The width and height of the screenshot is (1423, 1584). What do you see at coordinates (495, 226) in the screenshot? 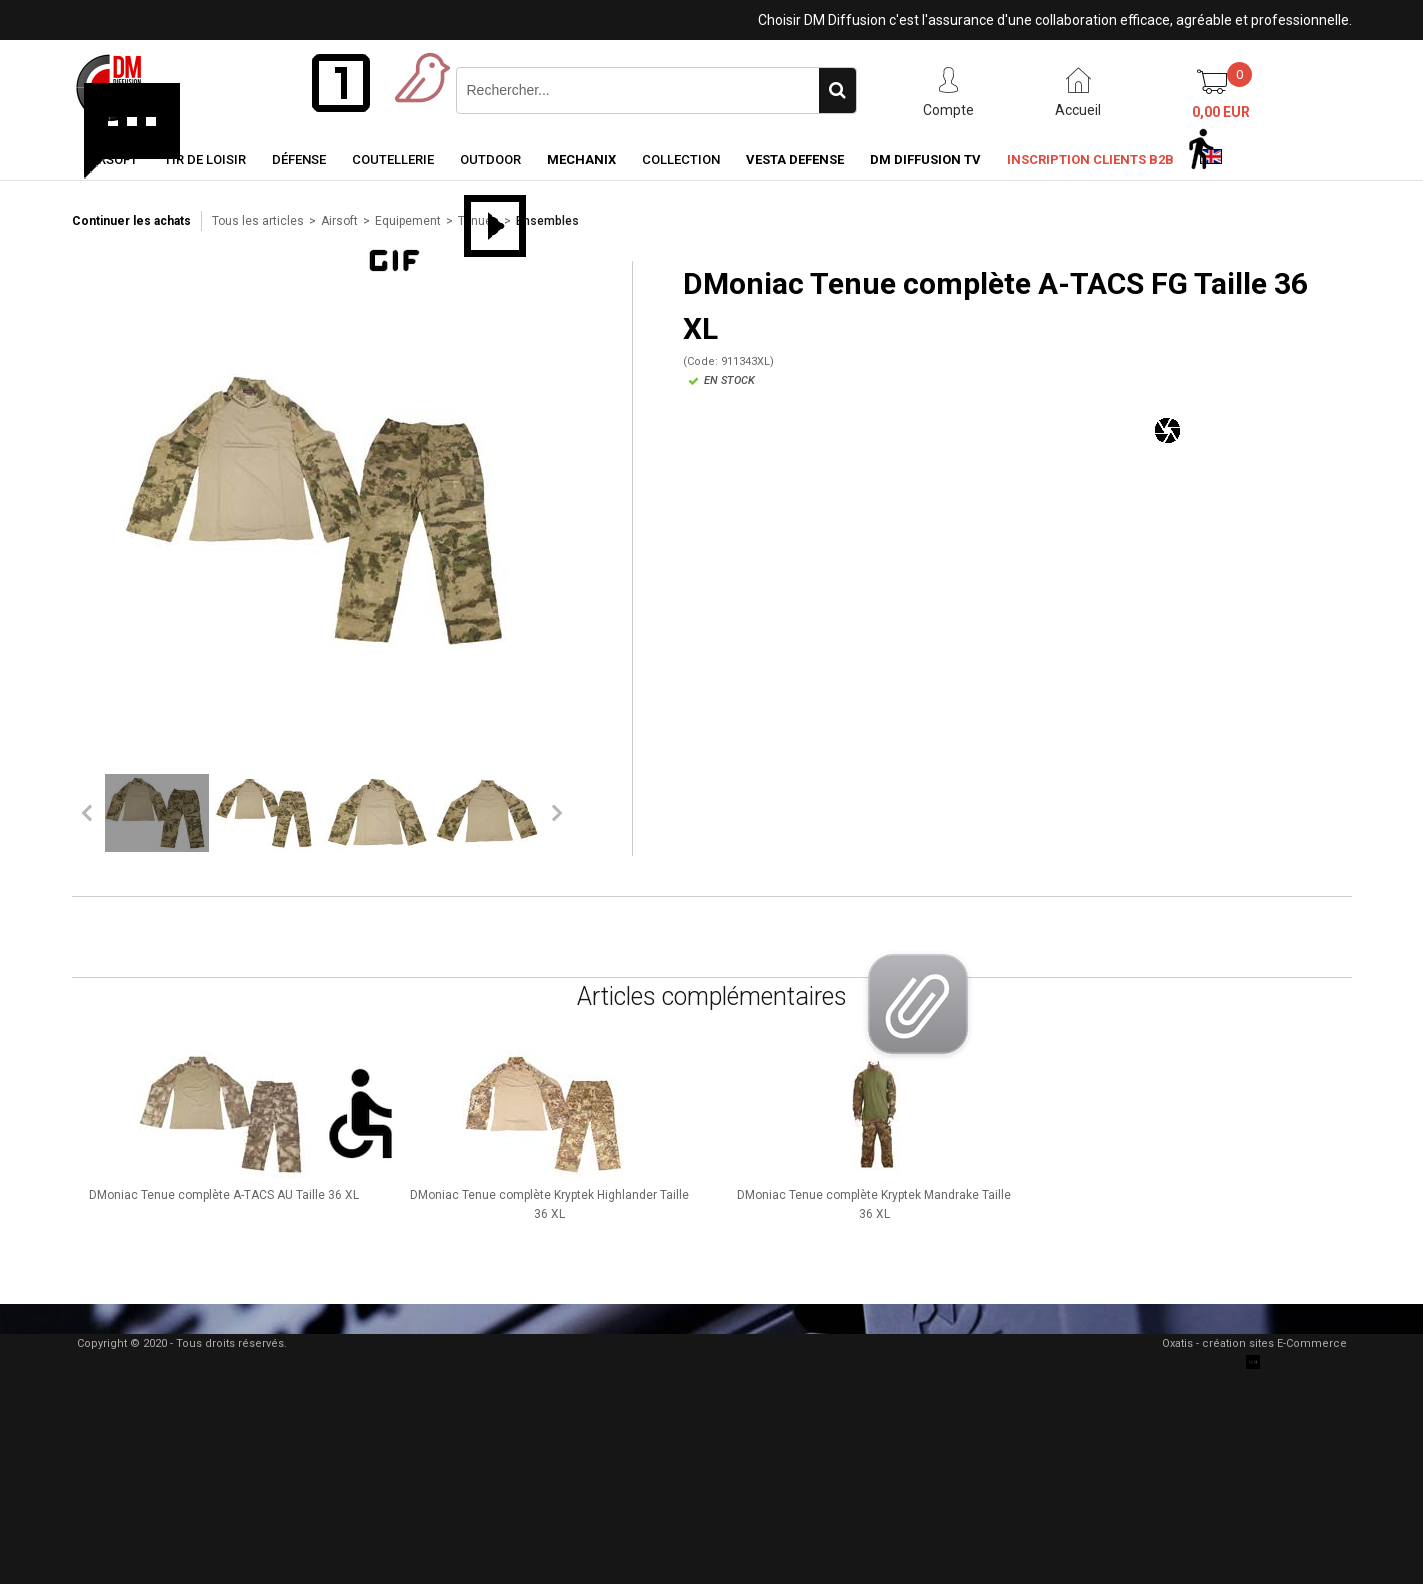
I see `start a slideshow presentation` at bounding box center [495, 226].